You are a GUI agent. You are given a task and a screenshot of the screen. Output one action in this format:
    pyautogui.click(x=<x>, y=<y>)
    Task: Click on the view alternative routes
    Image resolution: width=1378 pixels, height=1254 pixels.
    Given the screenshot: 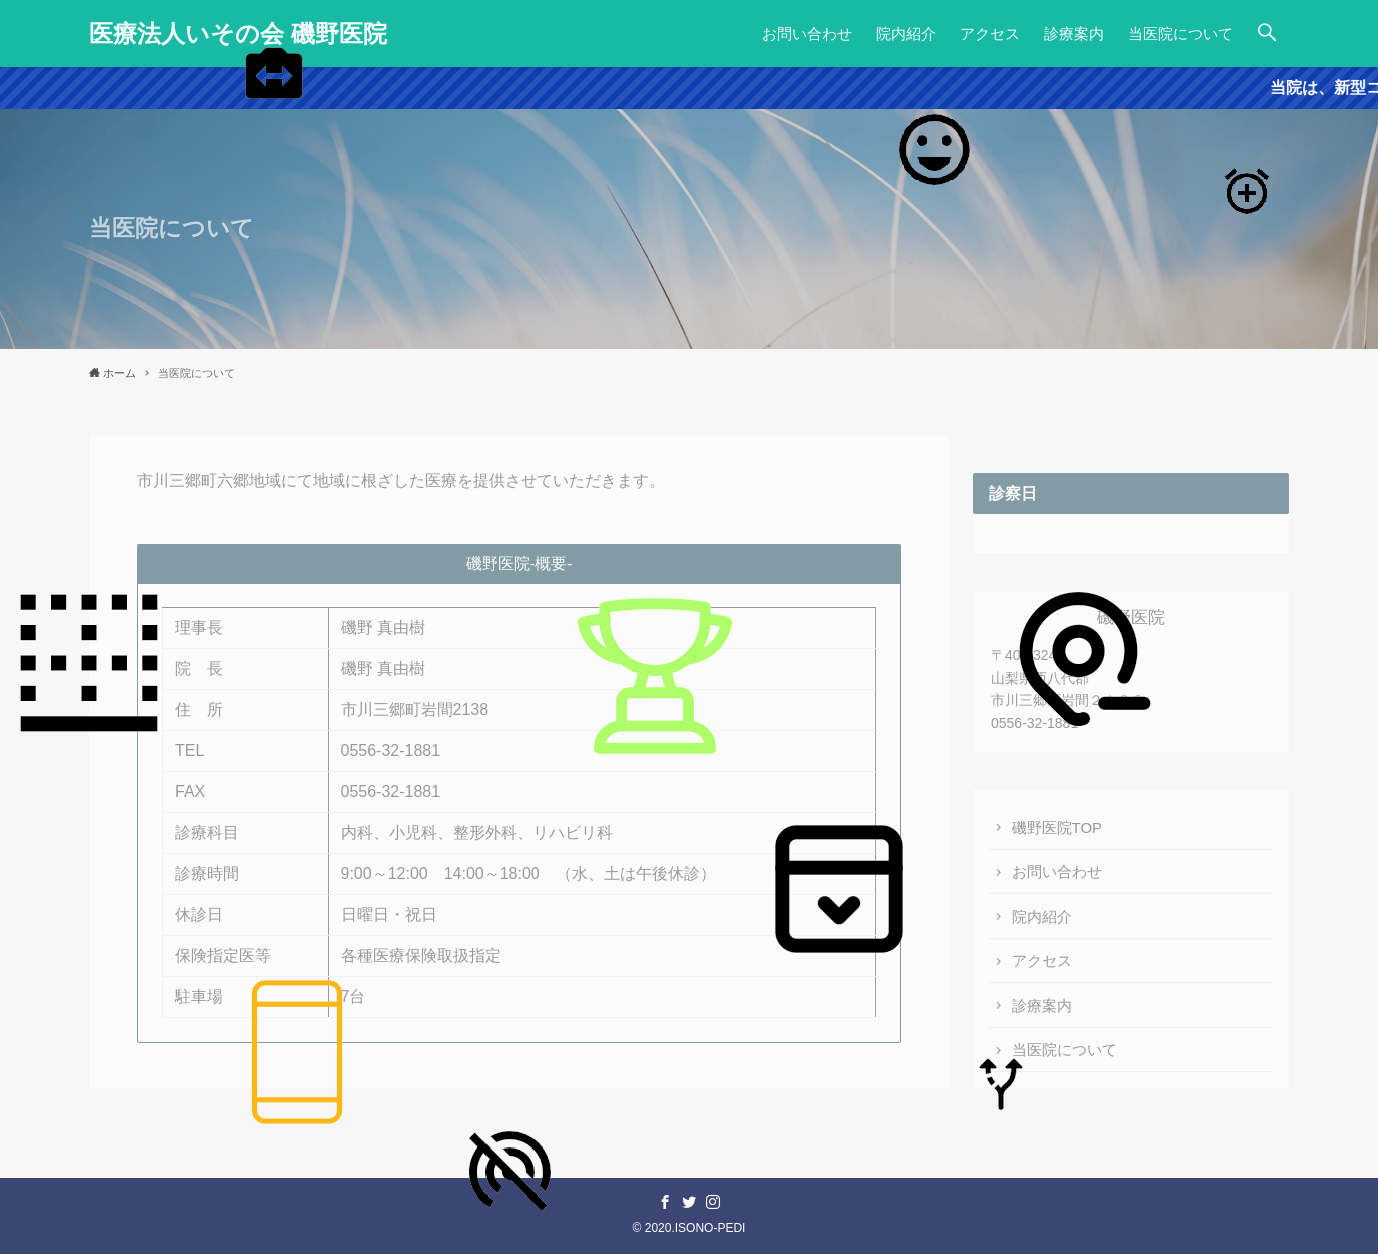 What is the action you would take?
    pyautogui.click(x=1001, y=1084)
    